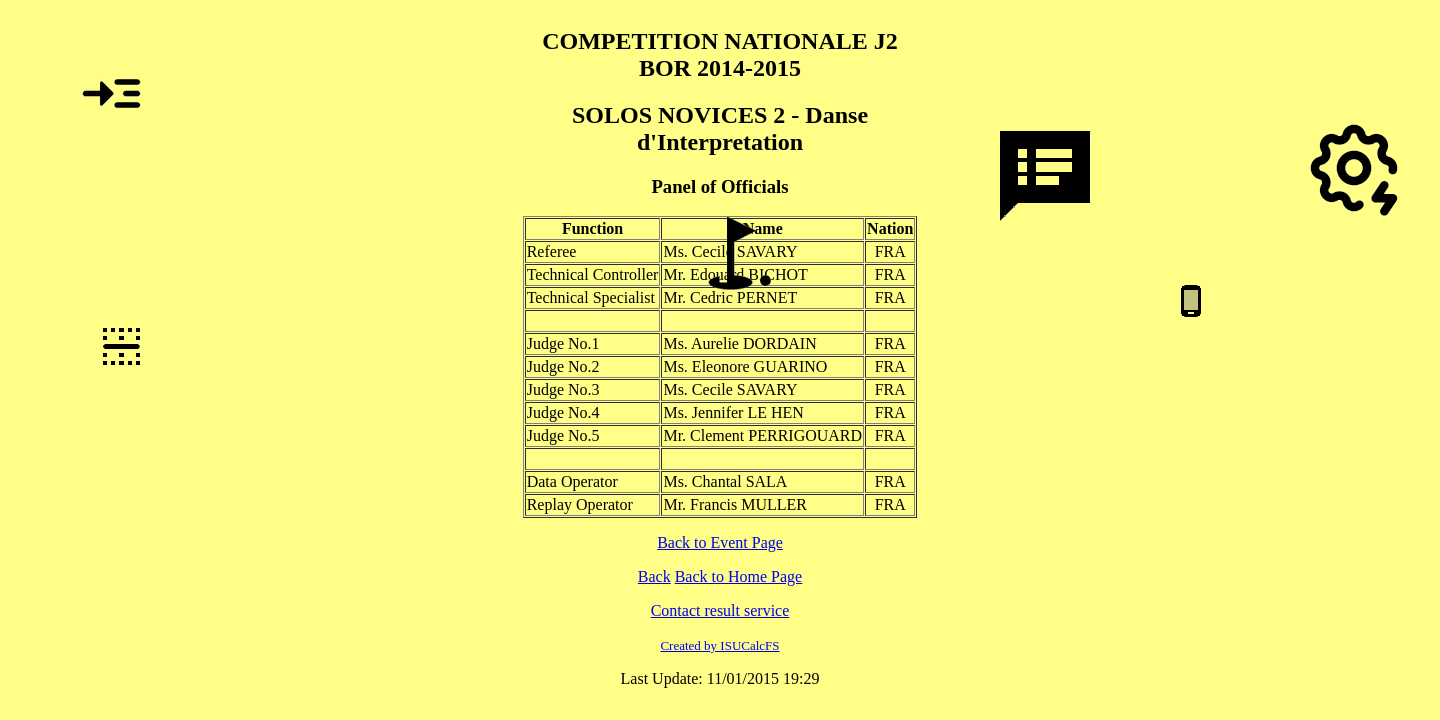 The width and height of the screenshot is (1440, 720). Describe the element at coordinates (1045, 176) in the screenshot. I see `view speaker notes or presentation notes` at that location.